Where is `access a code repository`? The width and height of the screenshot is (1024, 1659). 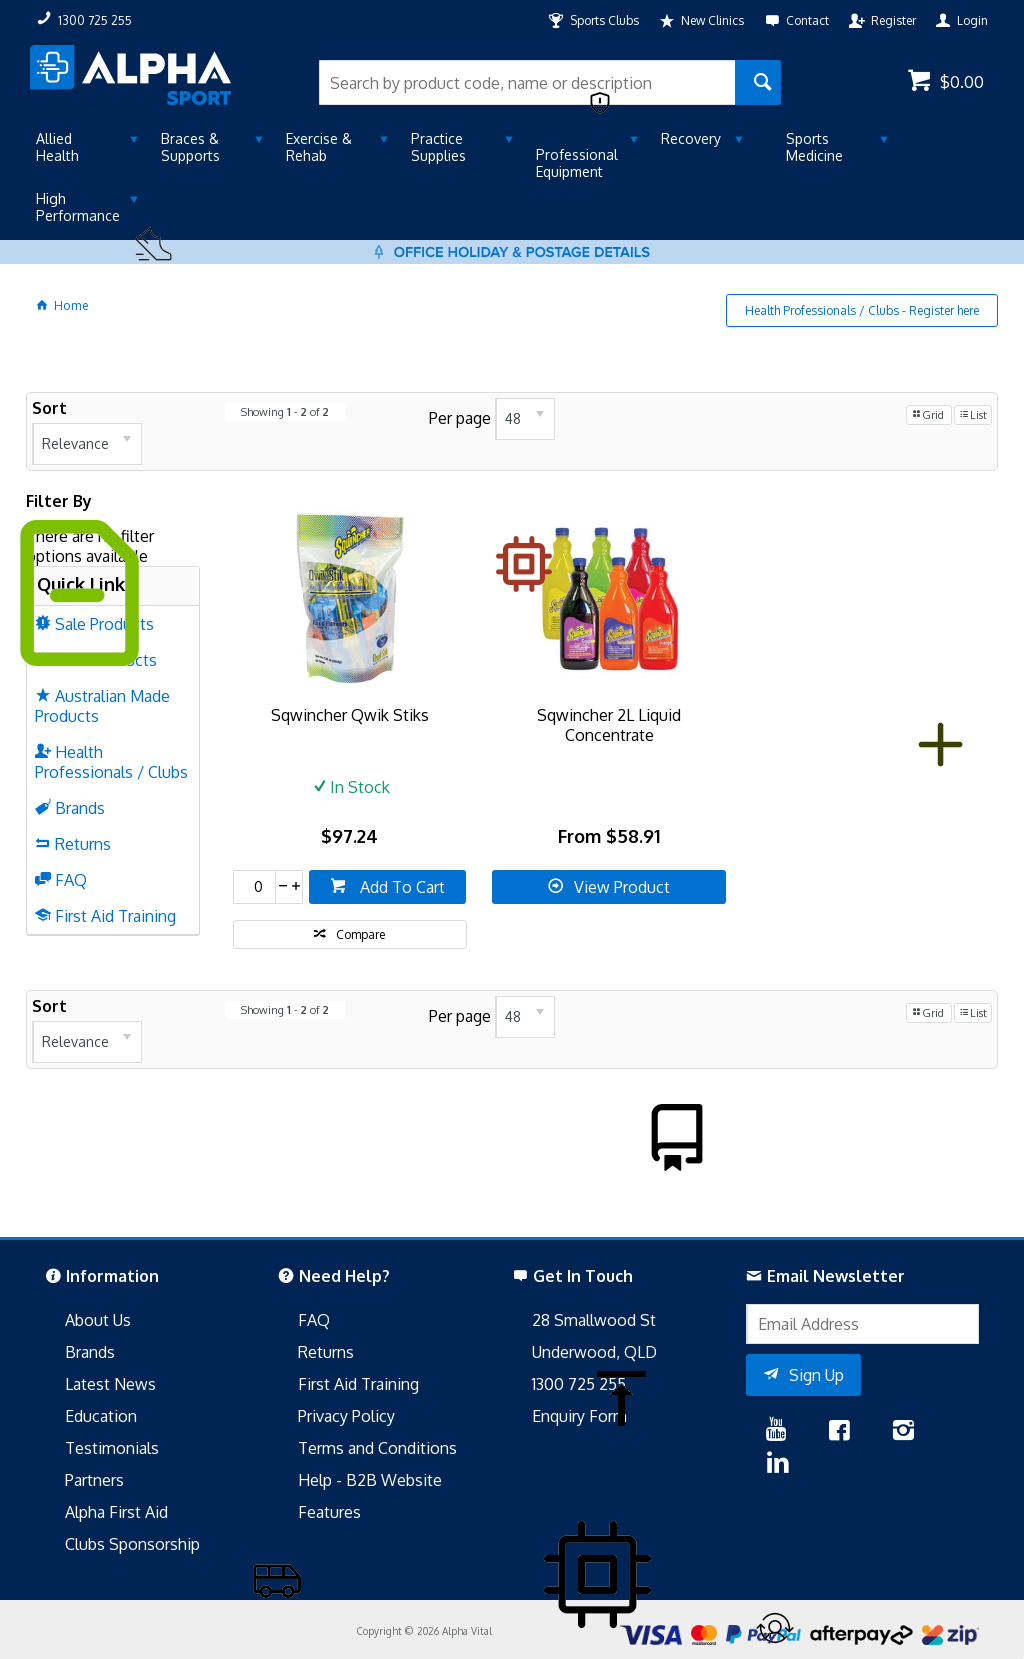
access a code repository is located at coordinates (677, 1138).